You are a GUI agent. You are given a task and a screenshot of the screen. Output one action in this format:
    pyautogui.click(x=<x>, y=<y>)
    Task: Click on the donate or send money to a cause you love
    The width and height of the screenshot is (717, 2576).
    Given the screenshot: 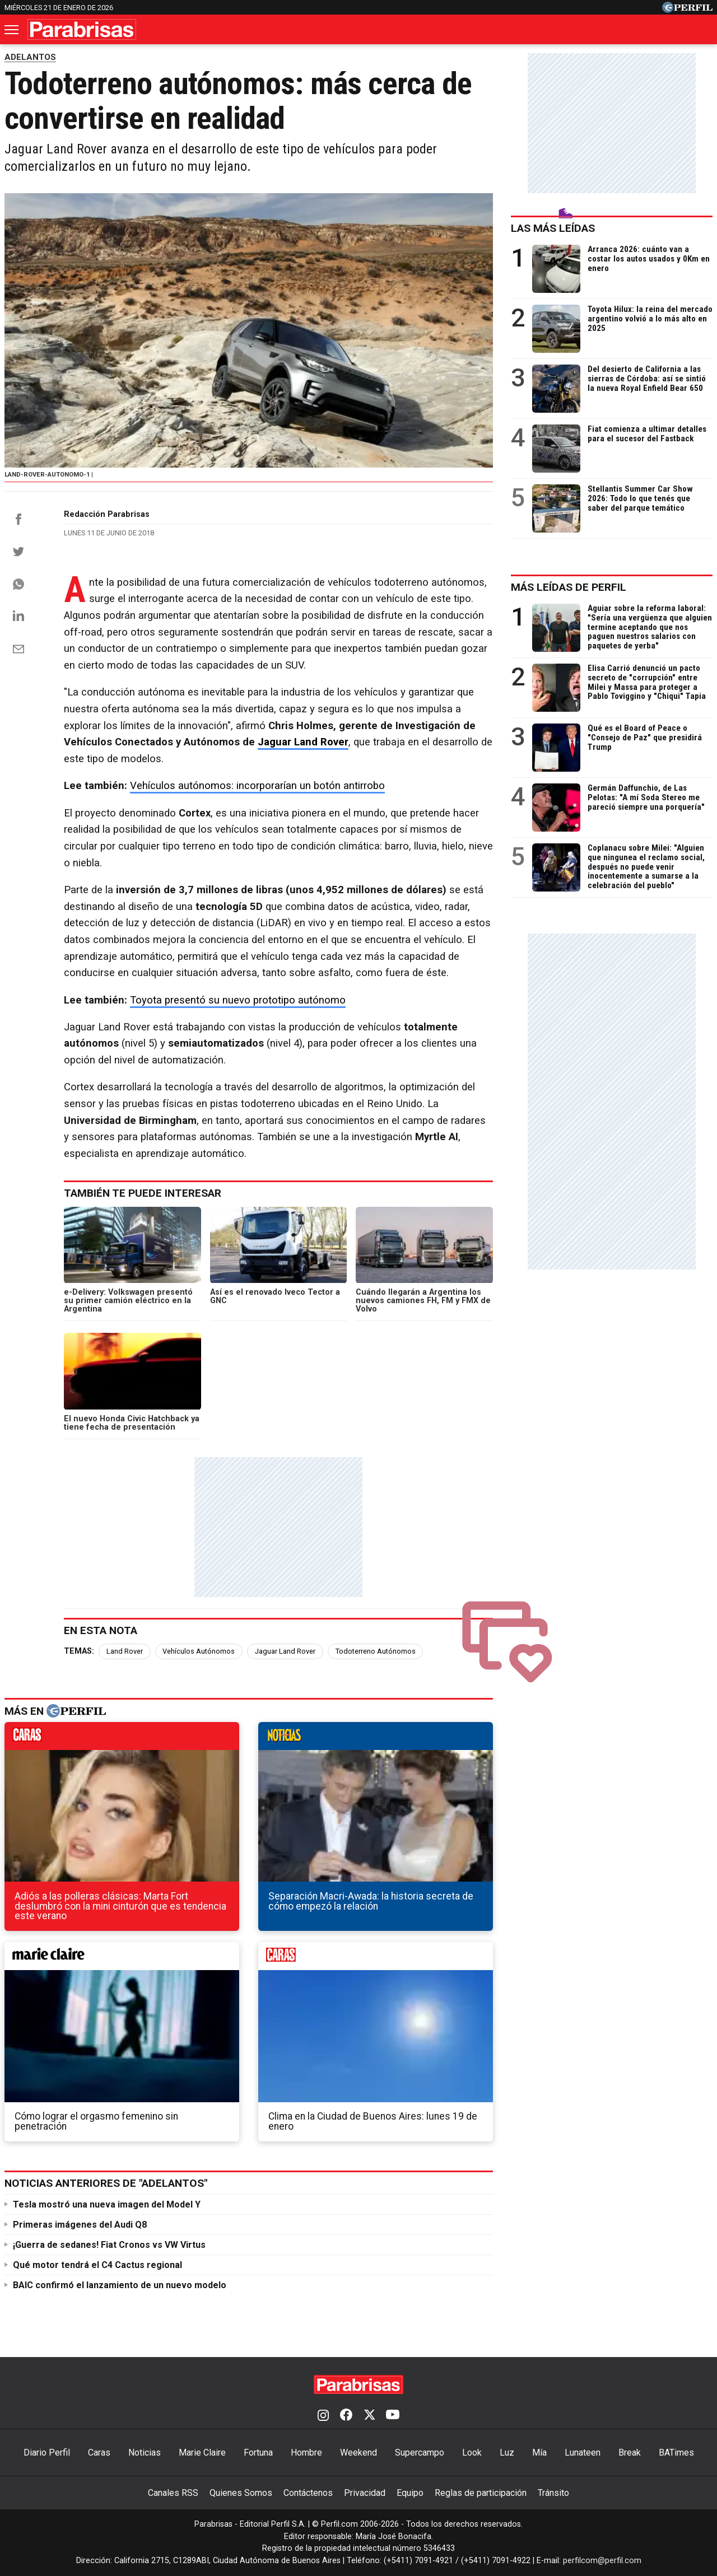 What is the action you would take?
    pyautogui.click(x=505, y=1635)
    